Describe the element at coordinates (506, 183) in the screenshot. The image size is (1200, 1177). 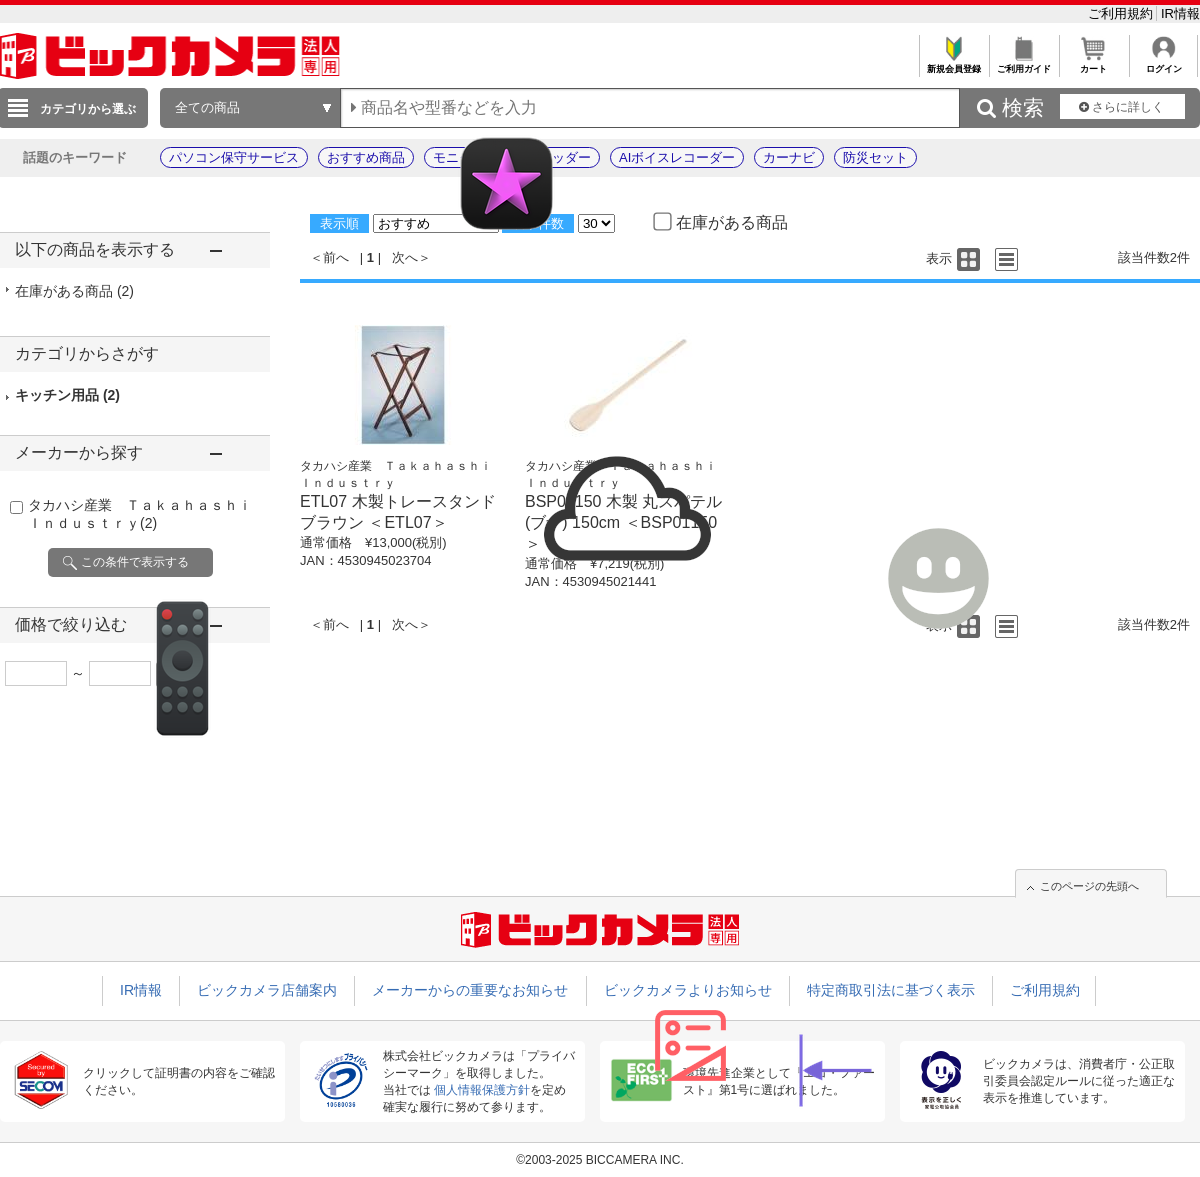
I see `open the iTunes Store app` at that location.